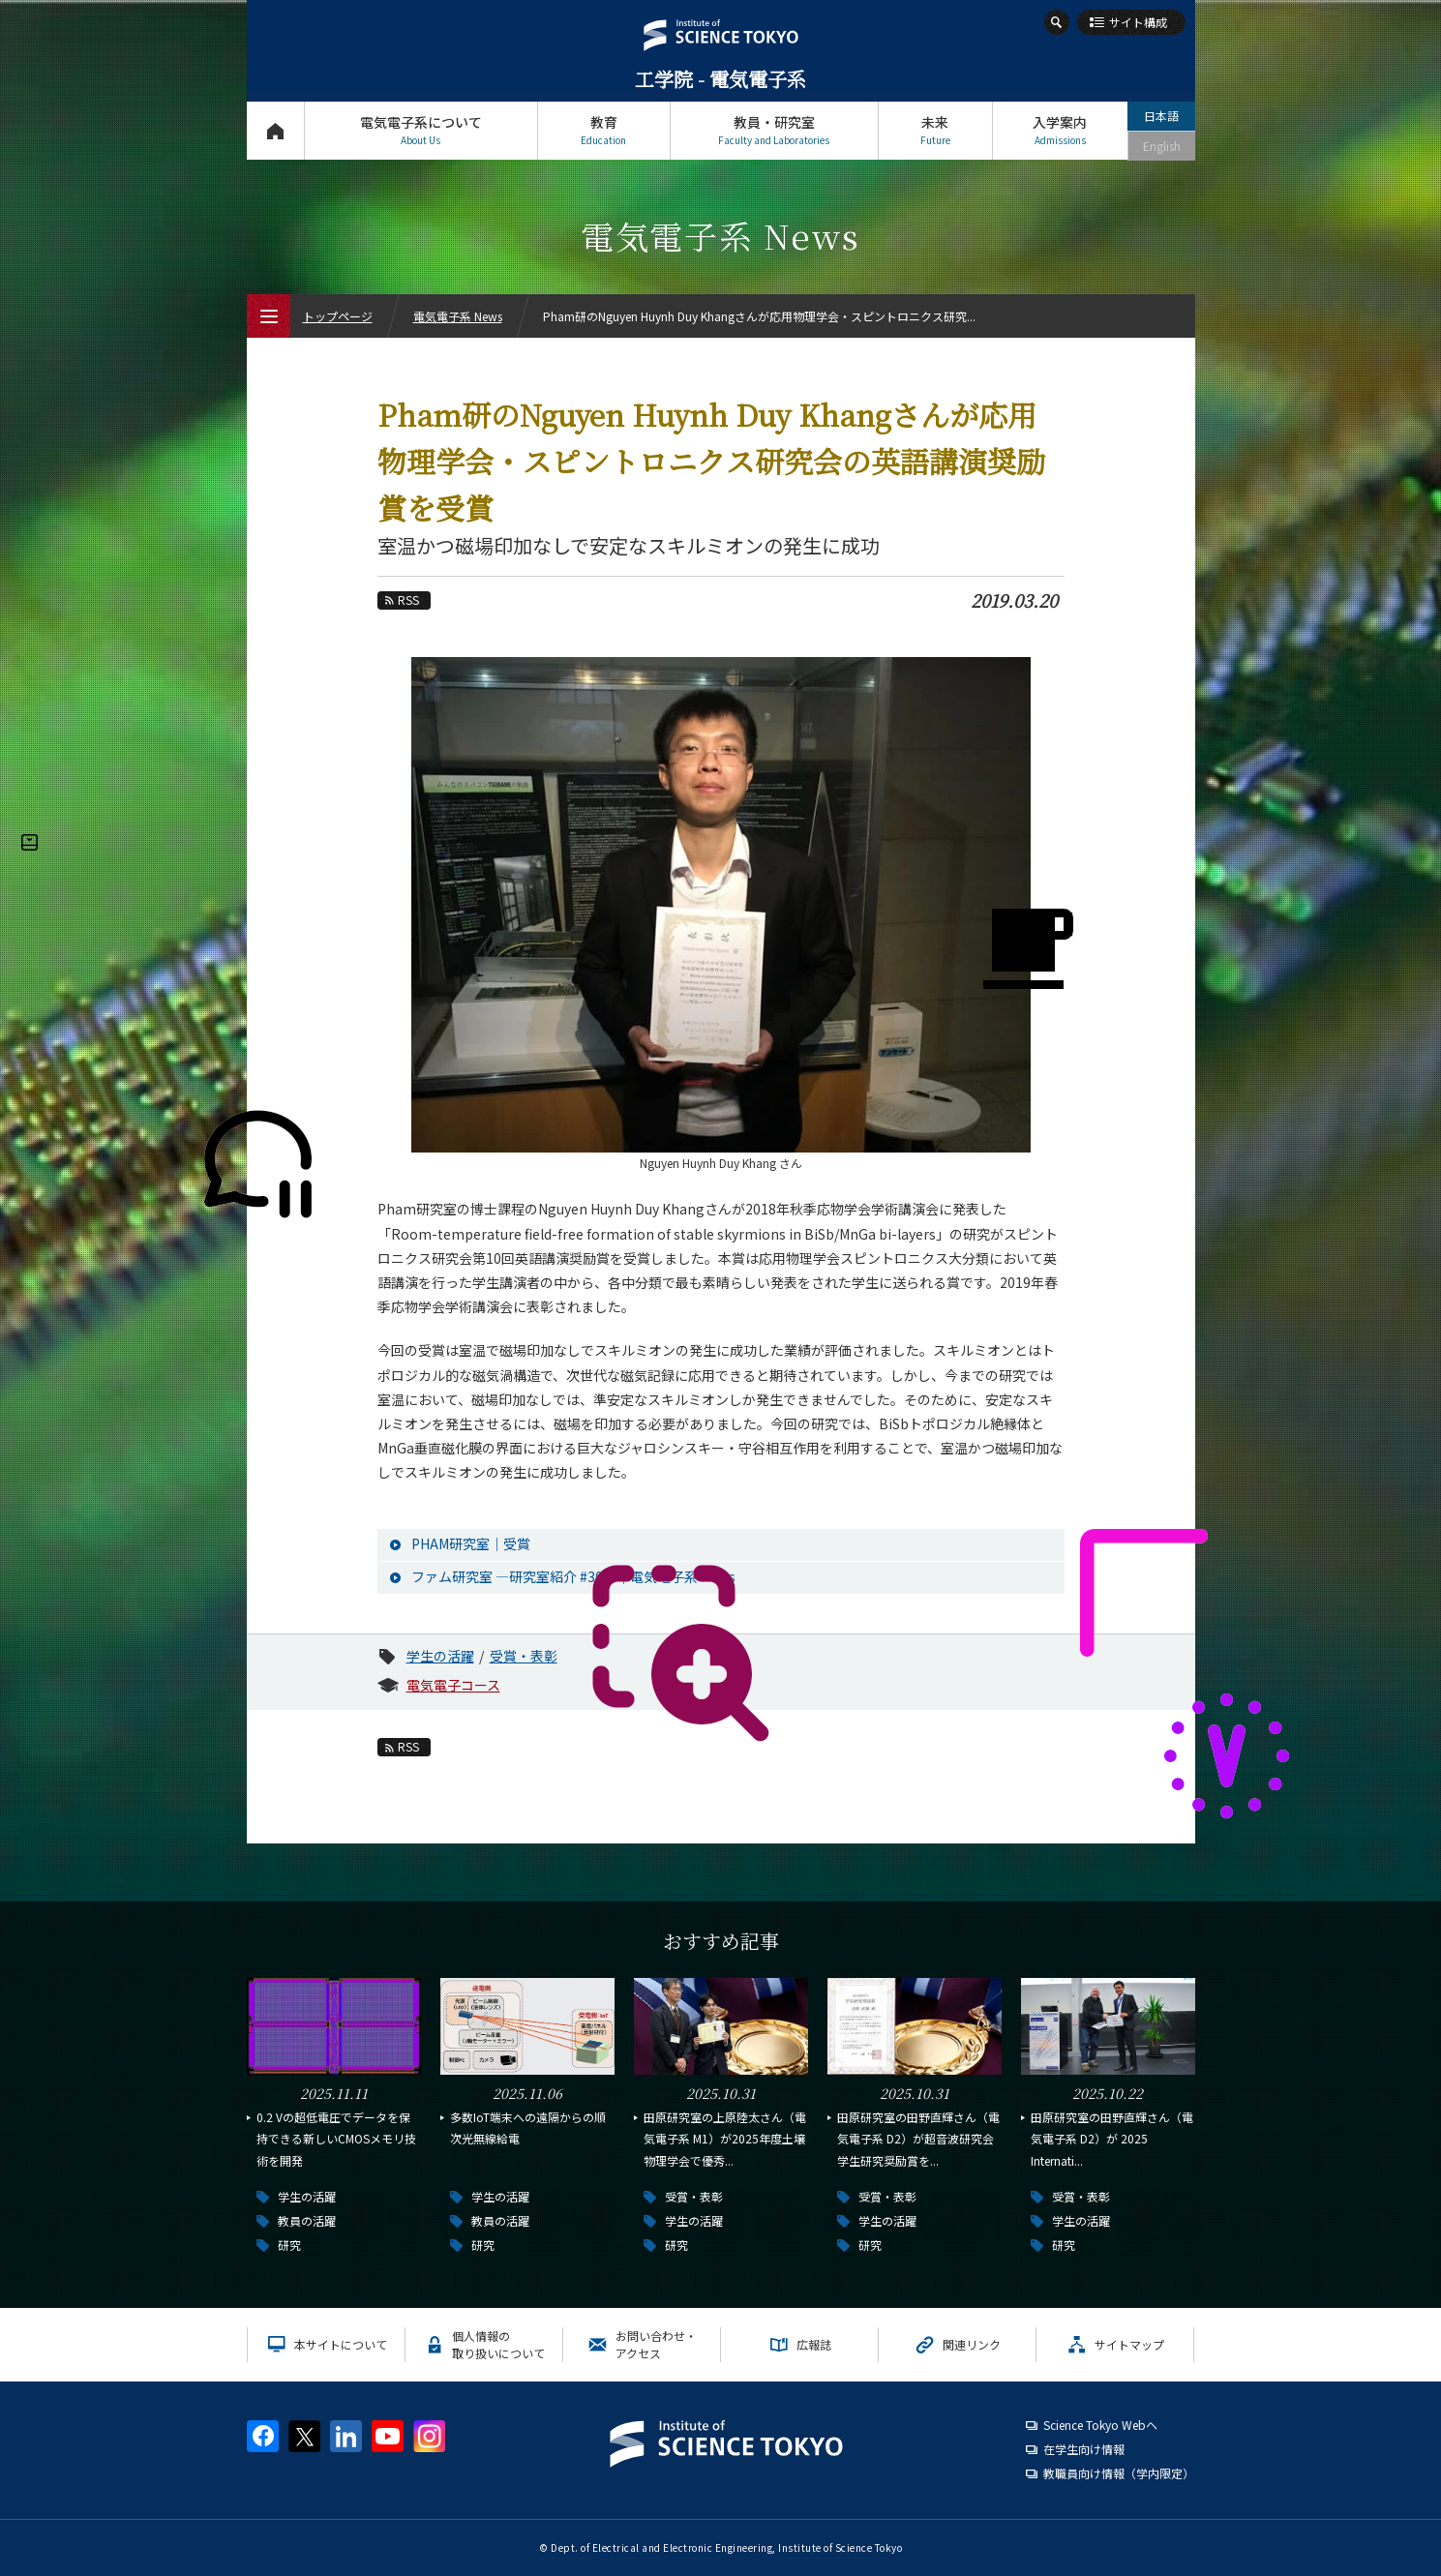 The height and width of the screenshot is (2576, 1441). I want to click on find nearby coffee shops or cafes, so click(1028, 948).